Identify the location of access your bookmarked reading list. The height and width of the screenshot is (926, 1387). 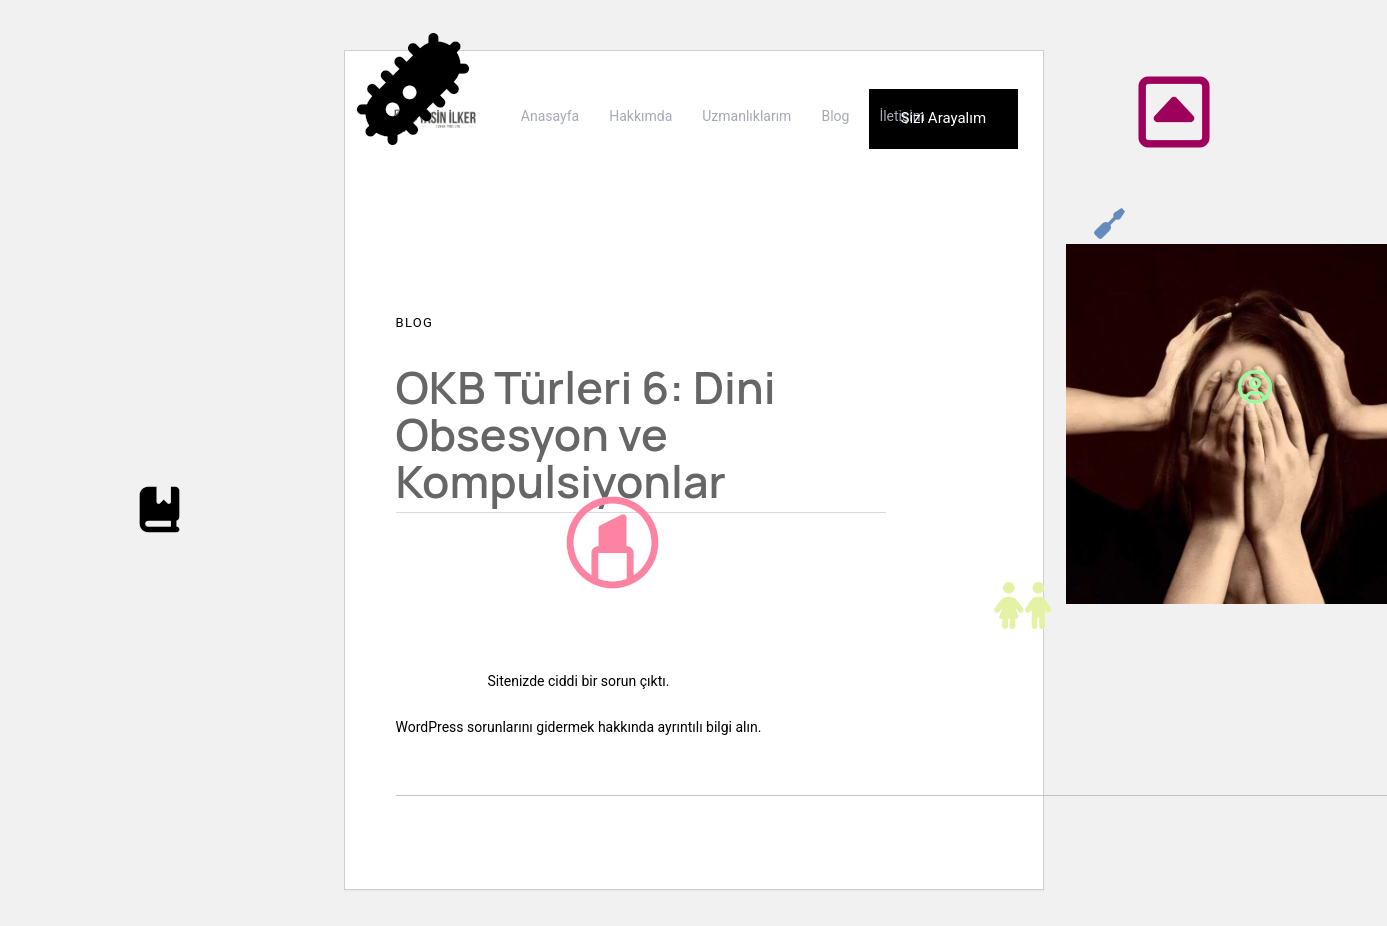
(159, 509).